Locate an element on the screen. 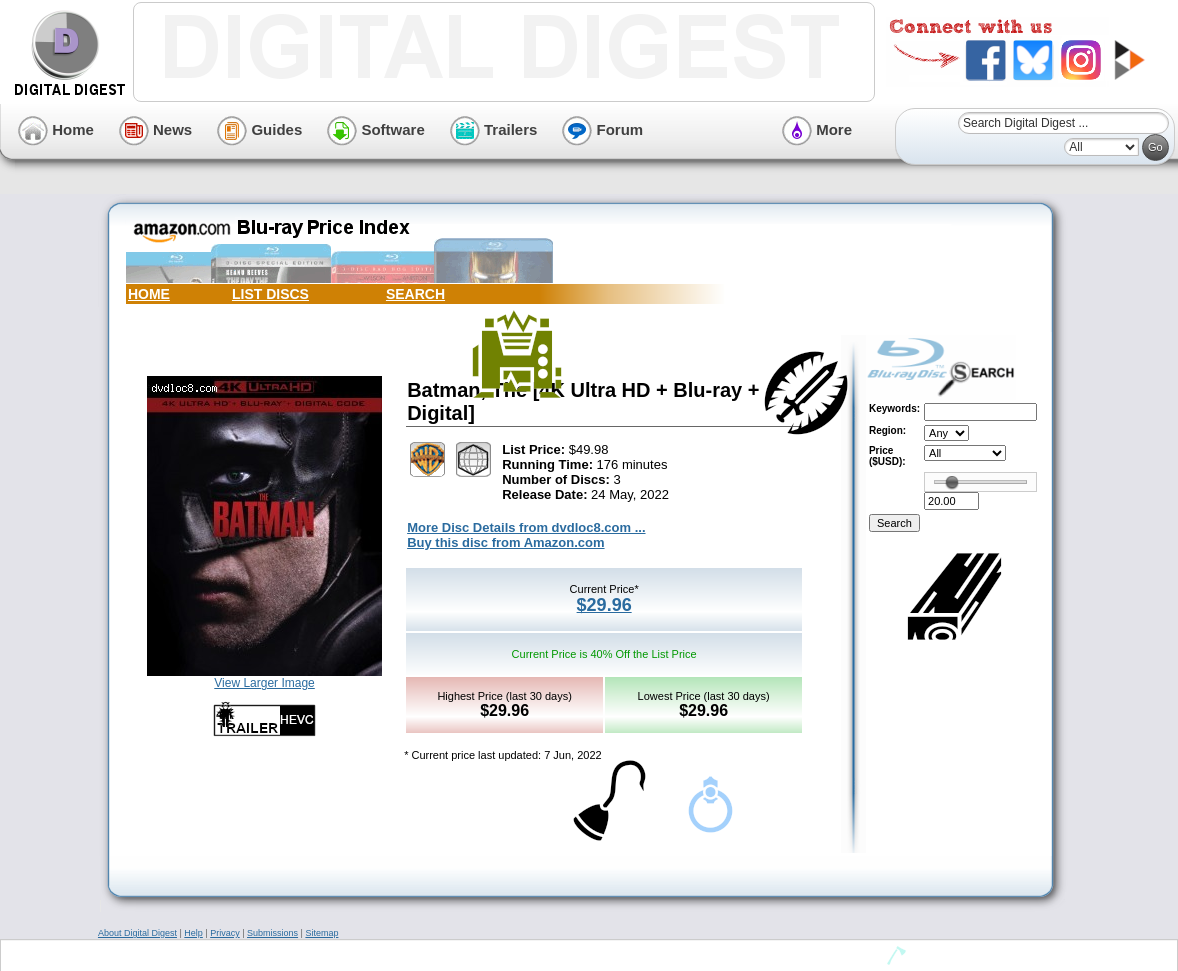 The height and width of the screenshot is (971, 1178). pirate or nautical themed game element is located at coordinates (609, 800).